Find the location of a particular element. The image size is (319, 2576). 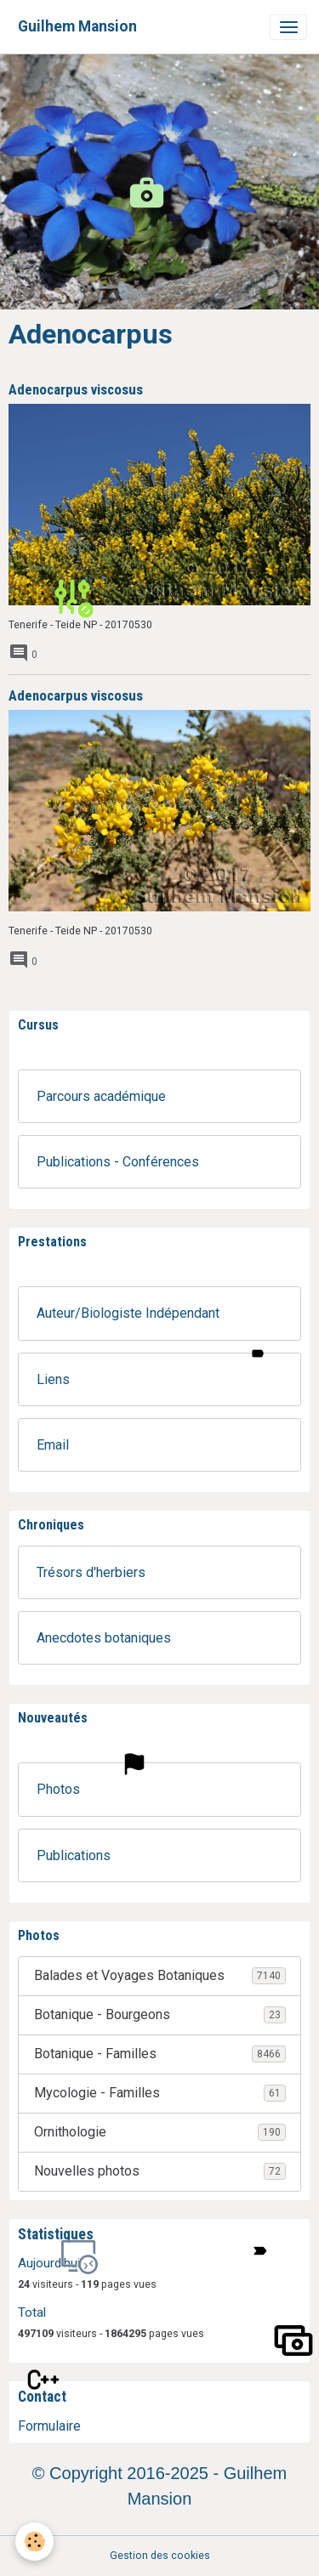

mark item as important or priority is located at coordinates (259, 2250).